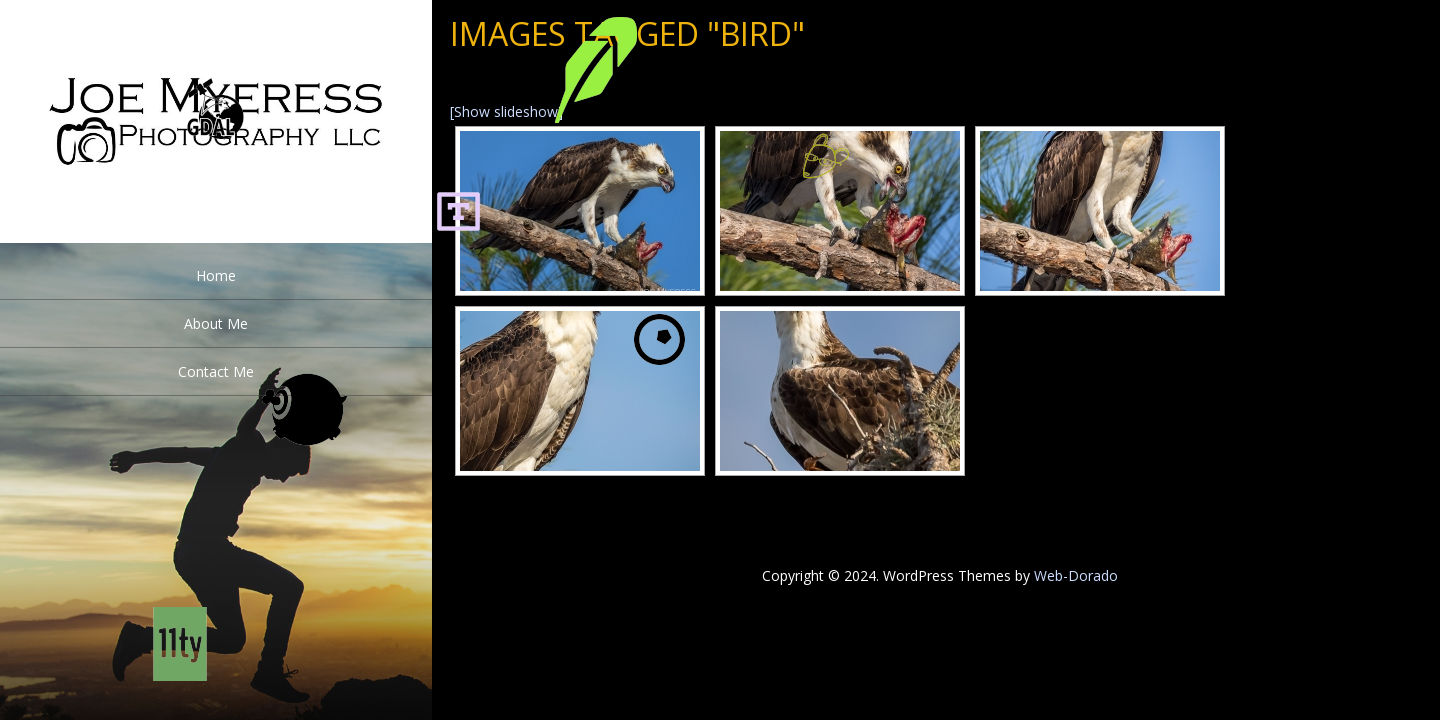  What do you see at coordinates (659, 339) in the screenshot?
I see `open kuula 360° photo platform` at bounding box center [659, 339].